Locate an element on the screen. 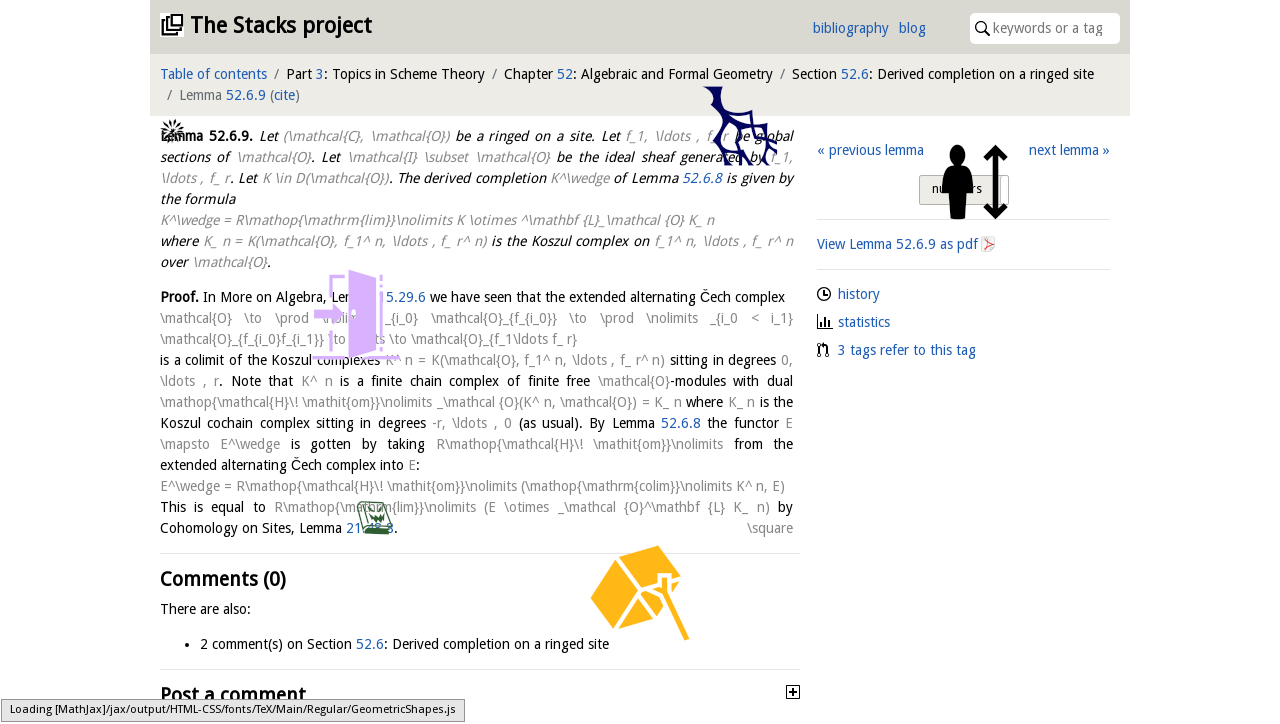  set or place a trap in-game is located at coordinates (640, 593).